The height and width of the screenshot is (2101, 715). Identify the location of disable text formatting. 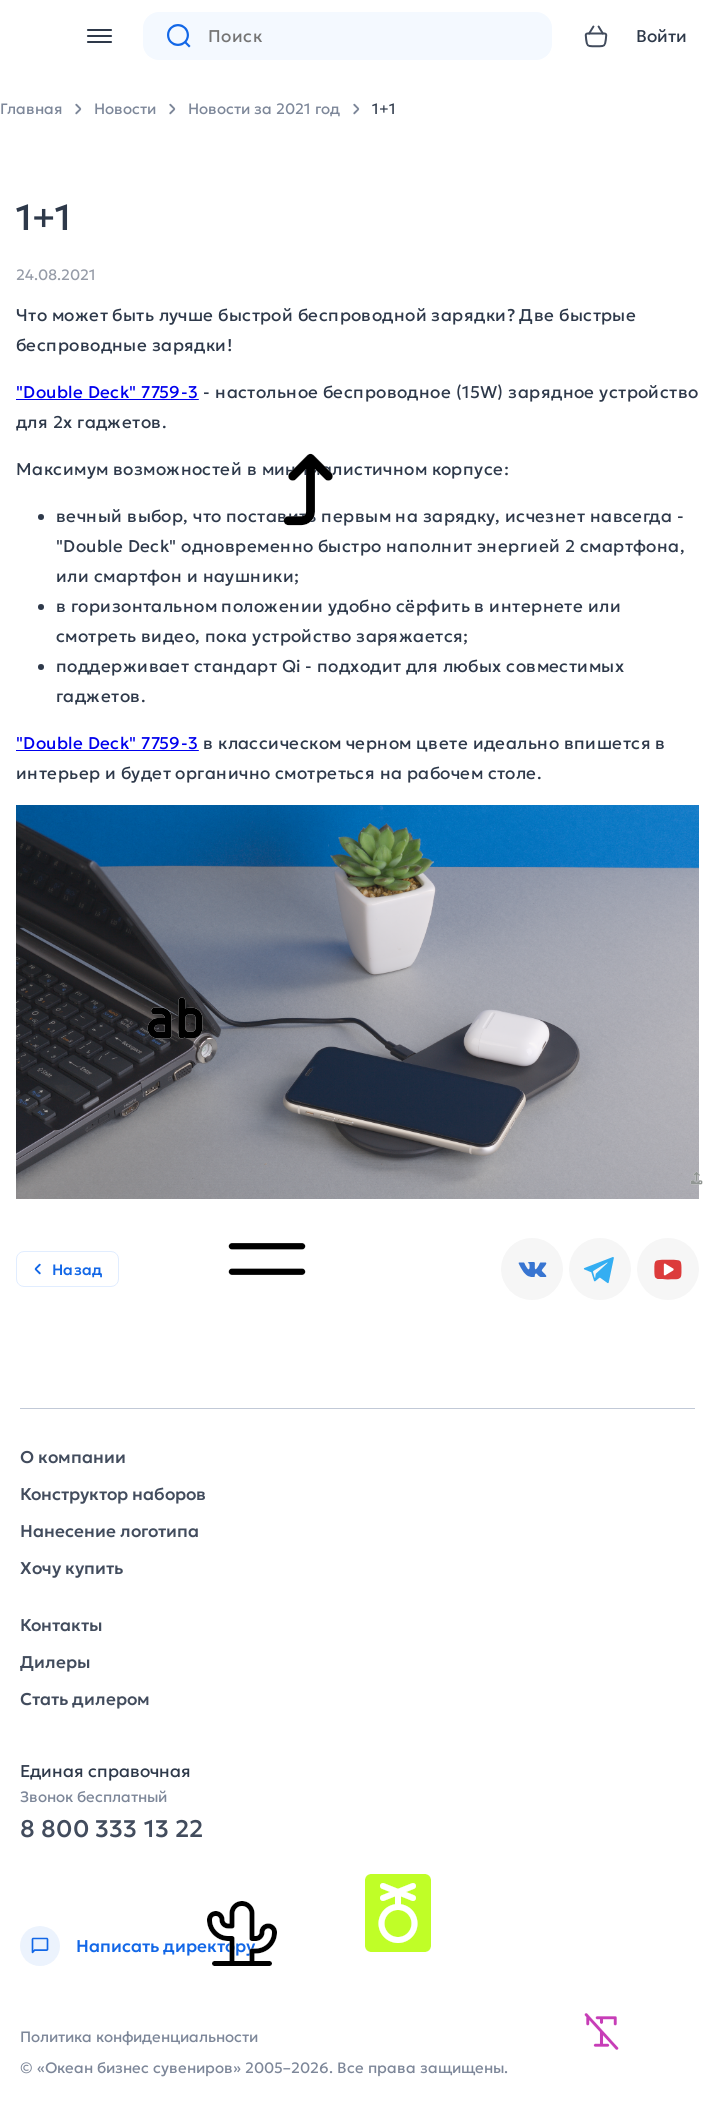
(601, 2031).